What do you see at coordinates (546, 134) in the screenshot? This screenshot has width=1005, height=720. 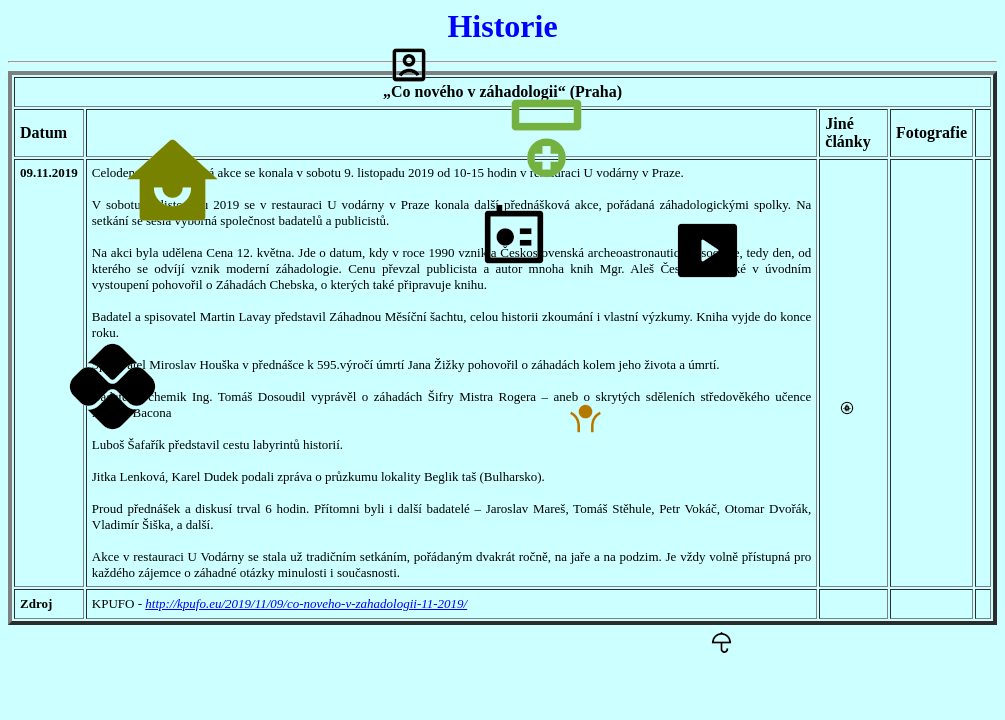 I see `insert a new row below the current selection` at bounding box center [546, 134].